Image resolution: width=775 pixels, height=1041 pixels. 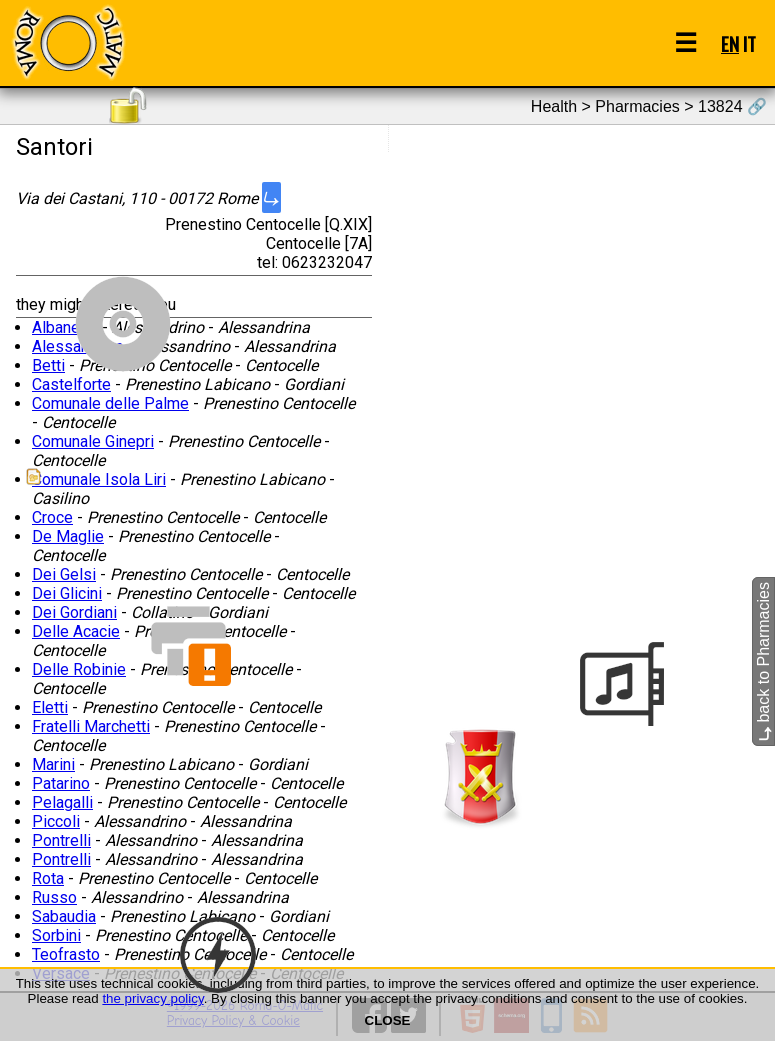 What do you see at coordinates (123, 324) in the screenshot?
I see `audio CD or optical disc media` at bounding box center [123, 324].